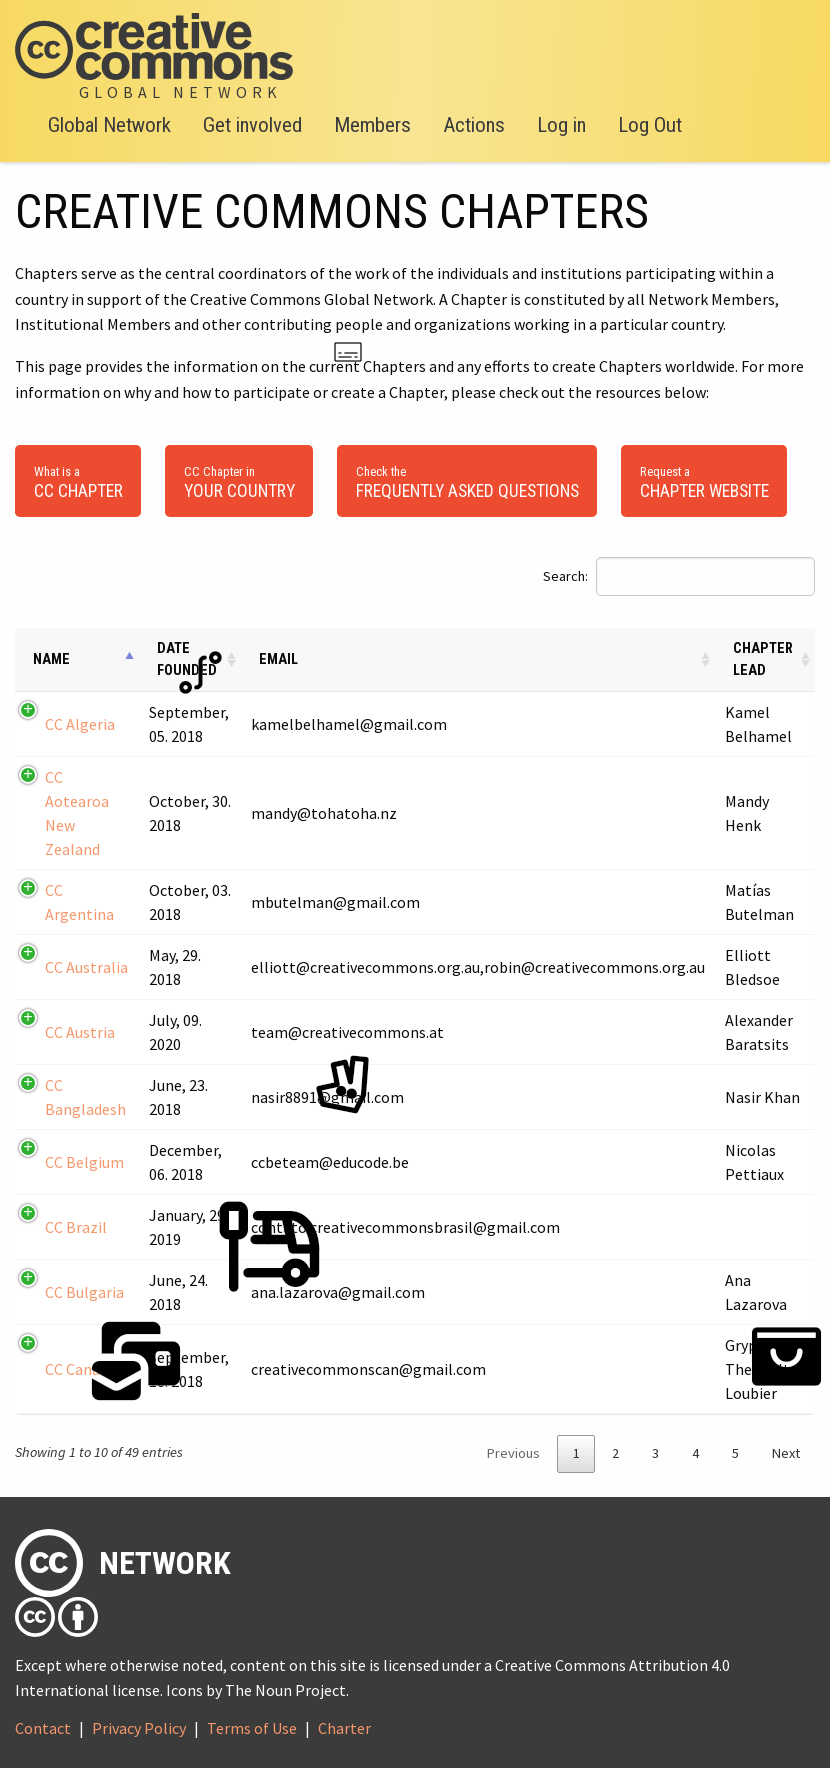 This screenshot has width=830, height=1768. What do you see at coordinates (200, 672) in the screenshot?
I see `view route between two points` at bounding box center [200, 672].